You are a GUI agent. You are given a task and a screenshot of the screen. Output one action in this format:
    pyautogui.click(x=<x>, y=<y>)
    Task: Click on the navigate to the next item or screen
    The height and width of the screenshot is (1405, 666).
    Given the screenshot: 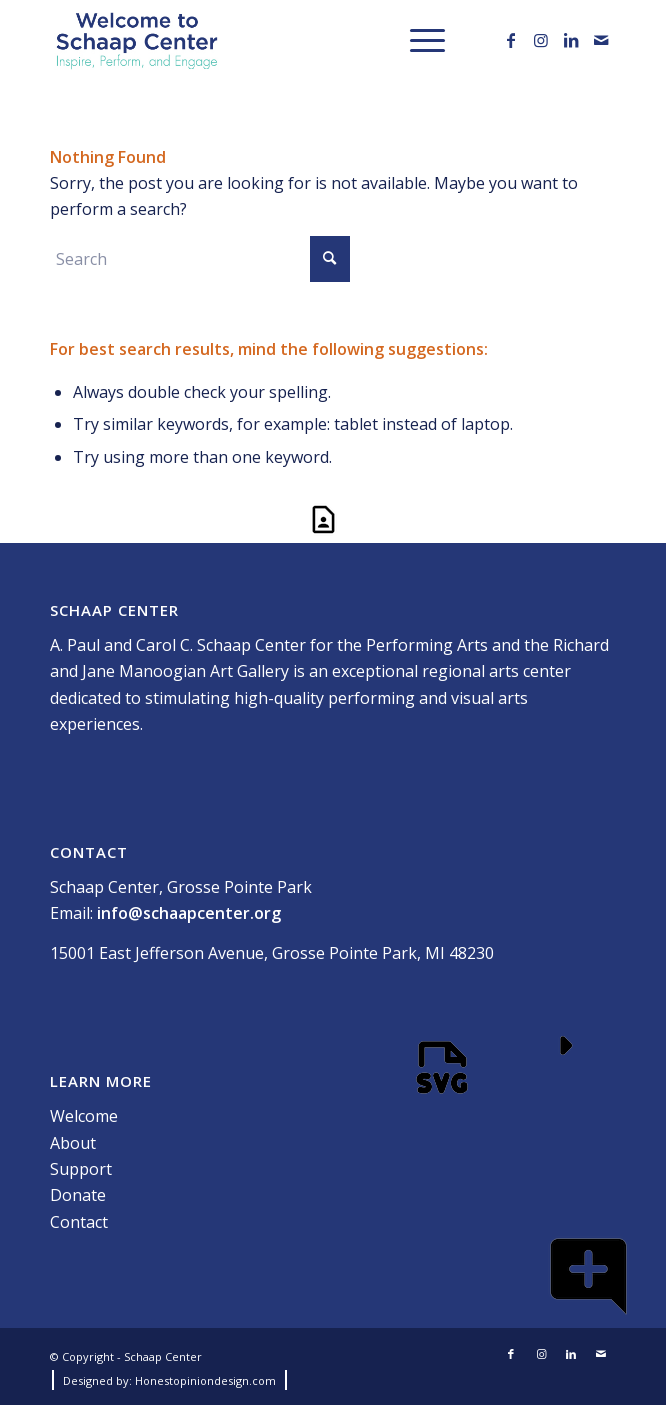 What is the action you would take?
    pyautogui.click(x=565, y=1045)
    